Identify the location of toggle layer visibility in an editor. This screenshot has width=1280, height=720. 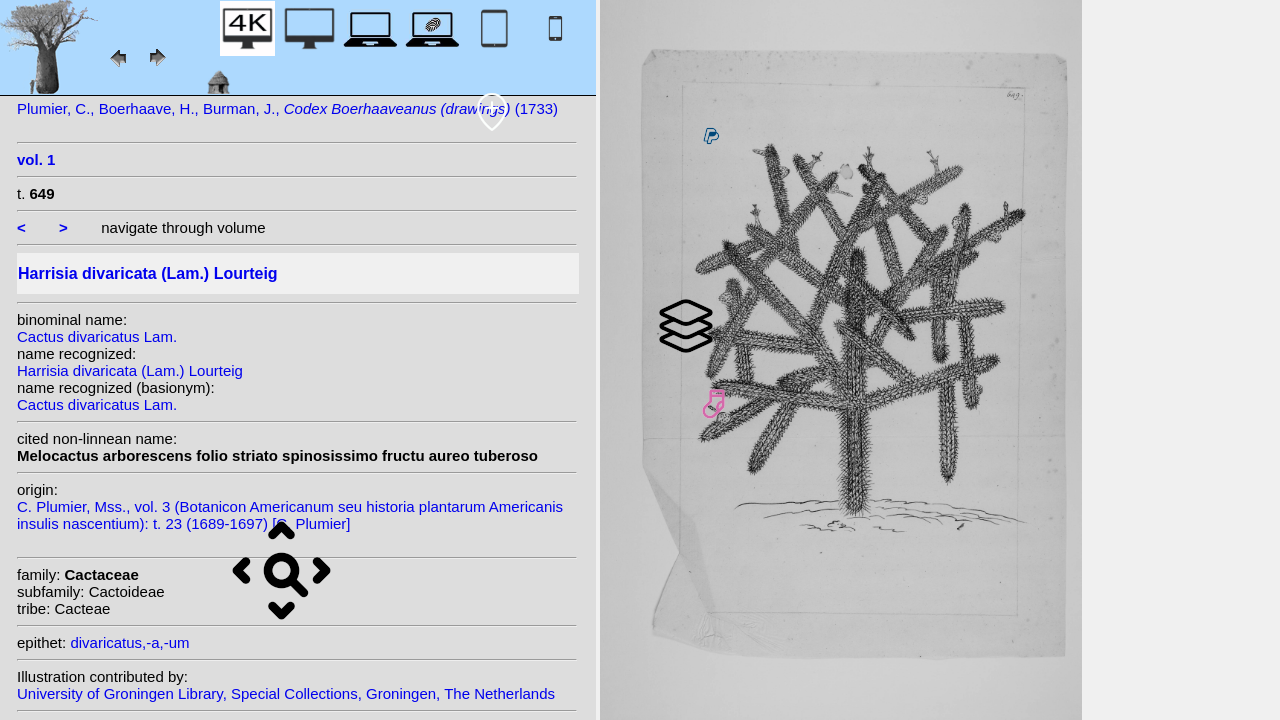
(686, 326).